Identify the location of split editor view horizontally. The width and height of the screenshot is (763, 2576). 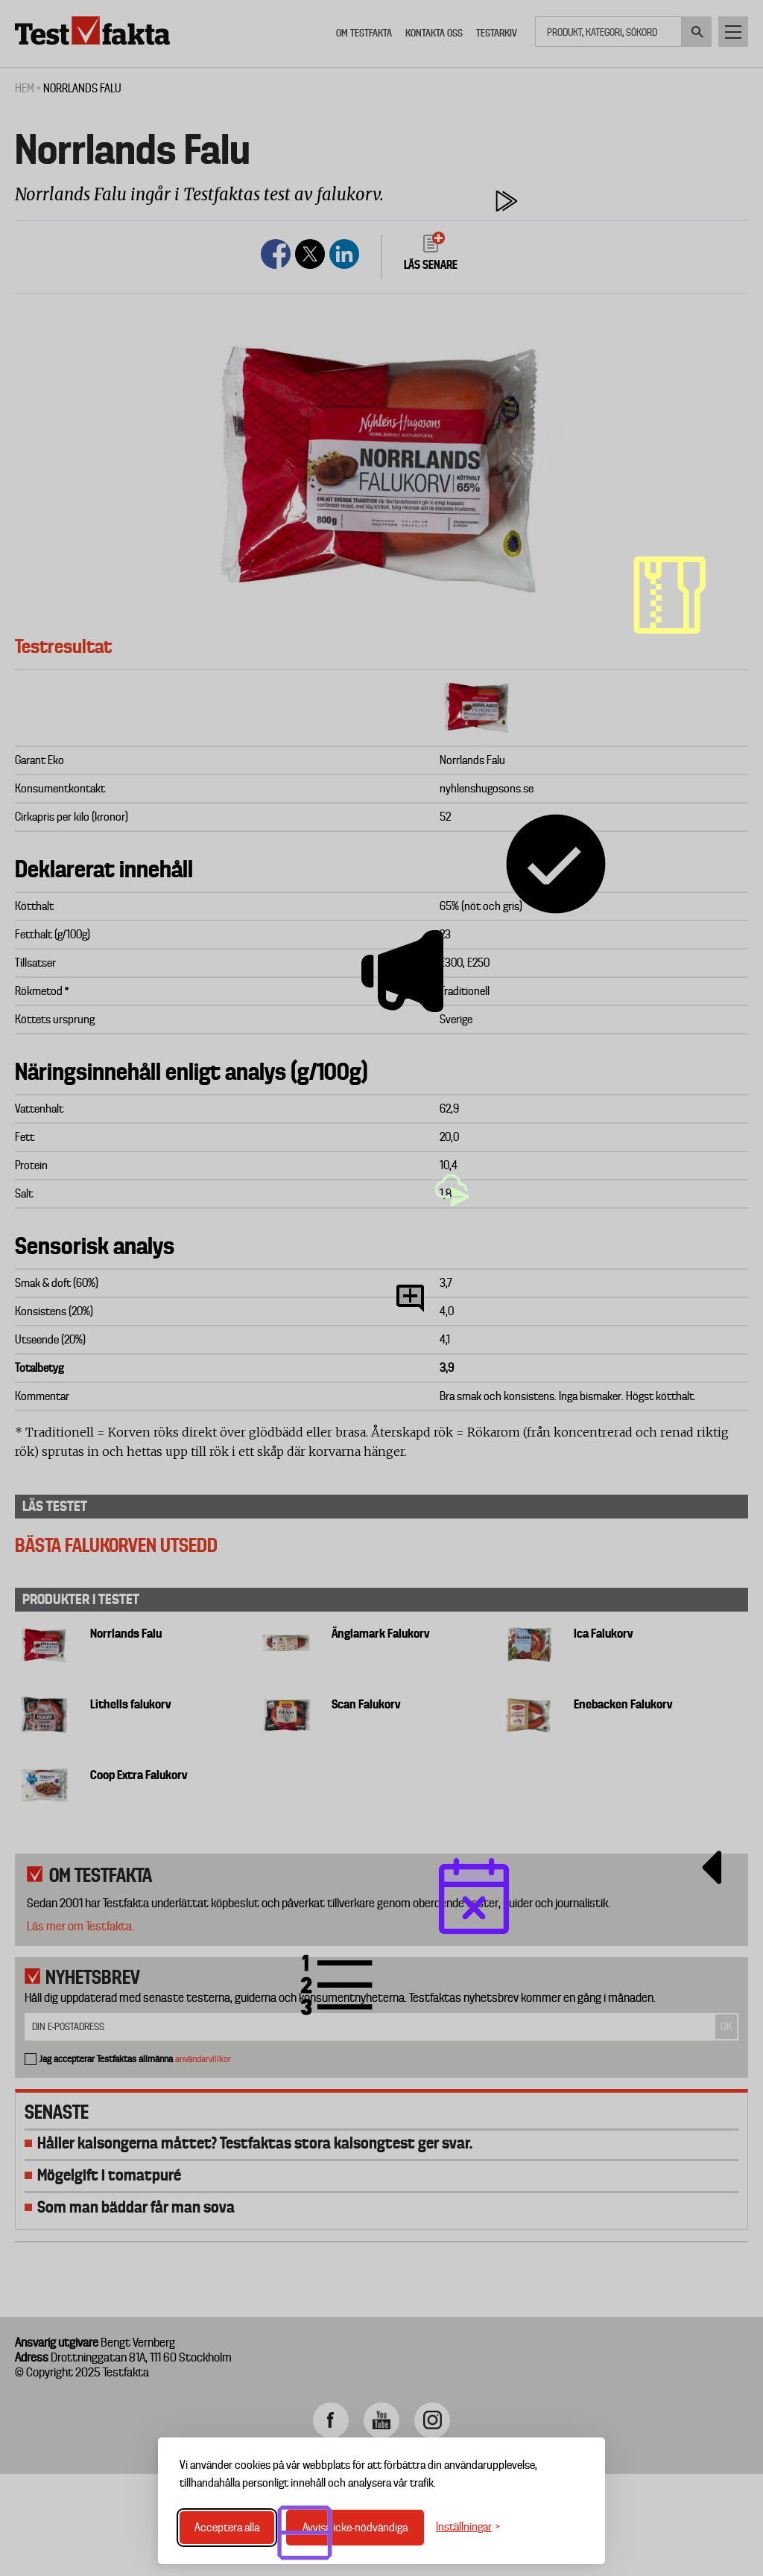
(303, 2531).